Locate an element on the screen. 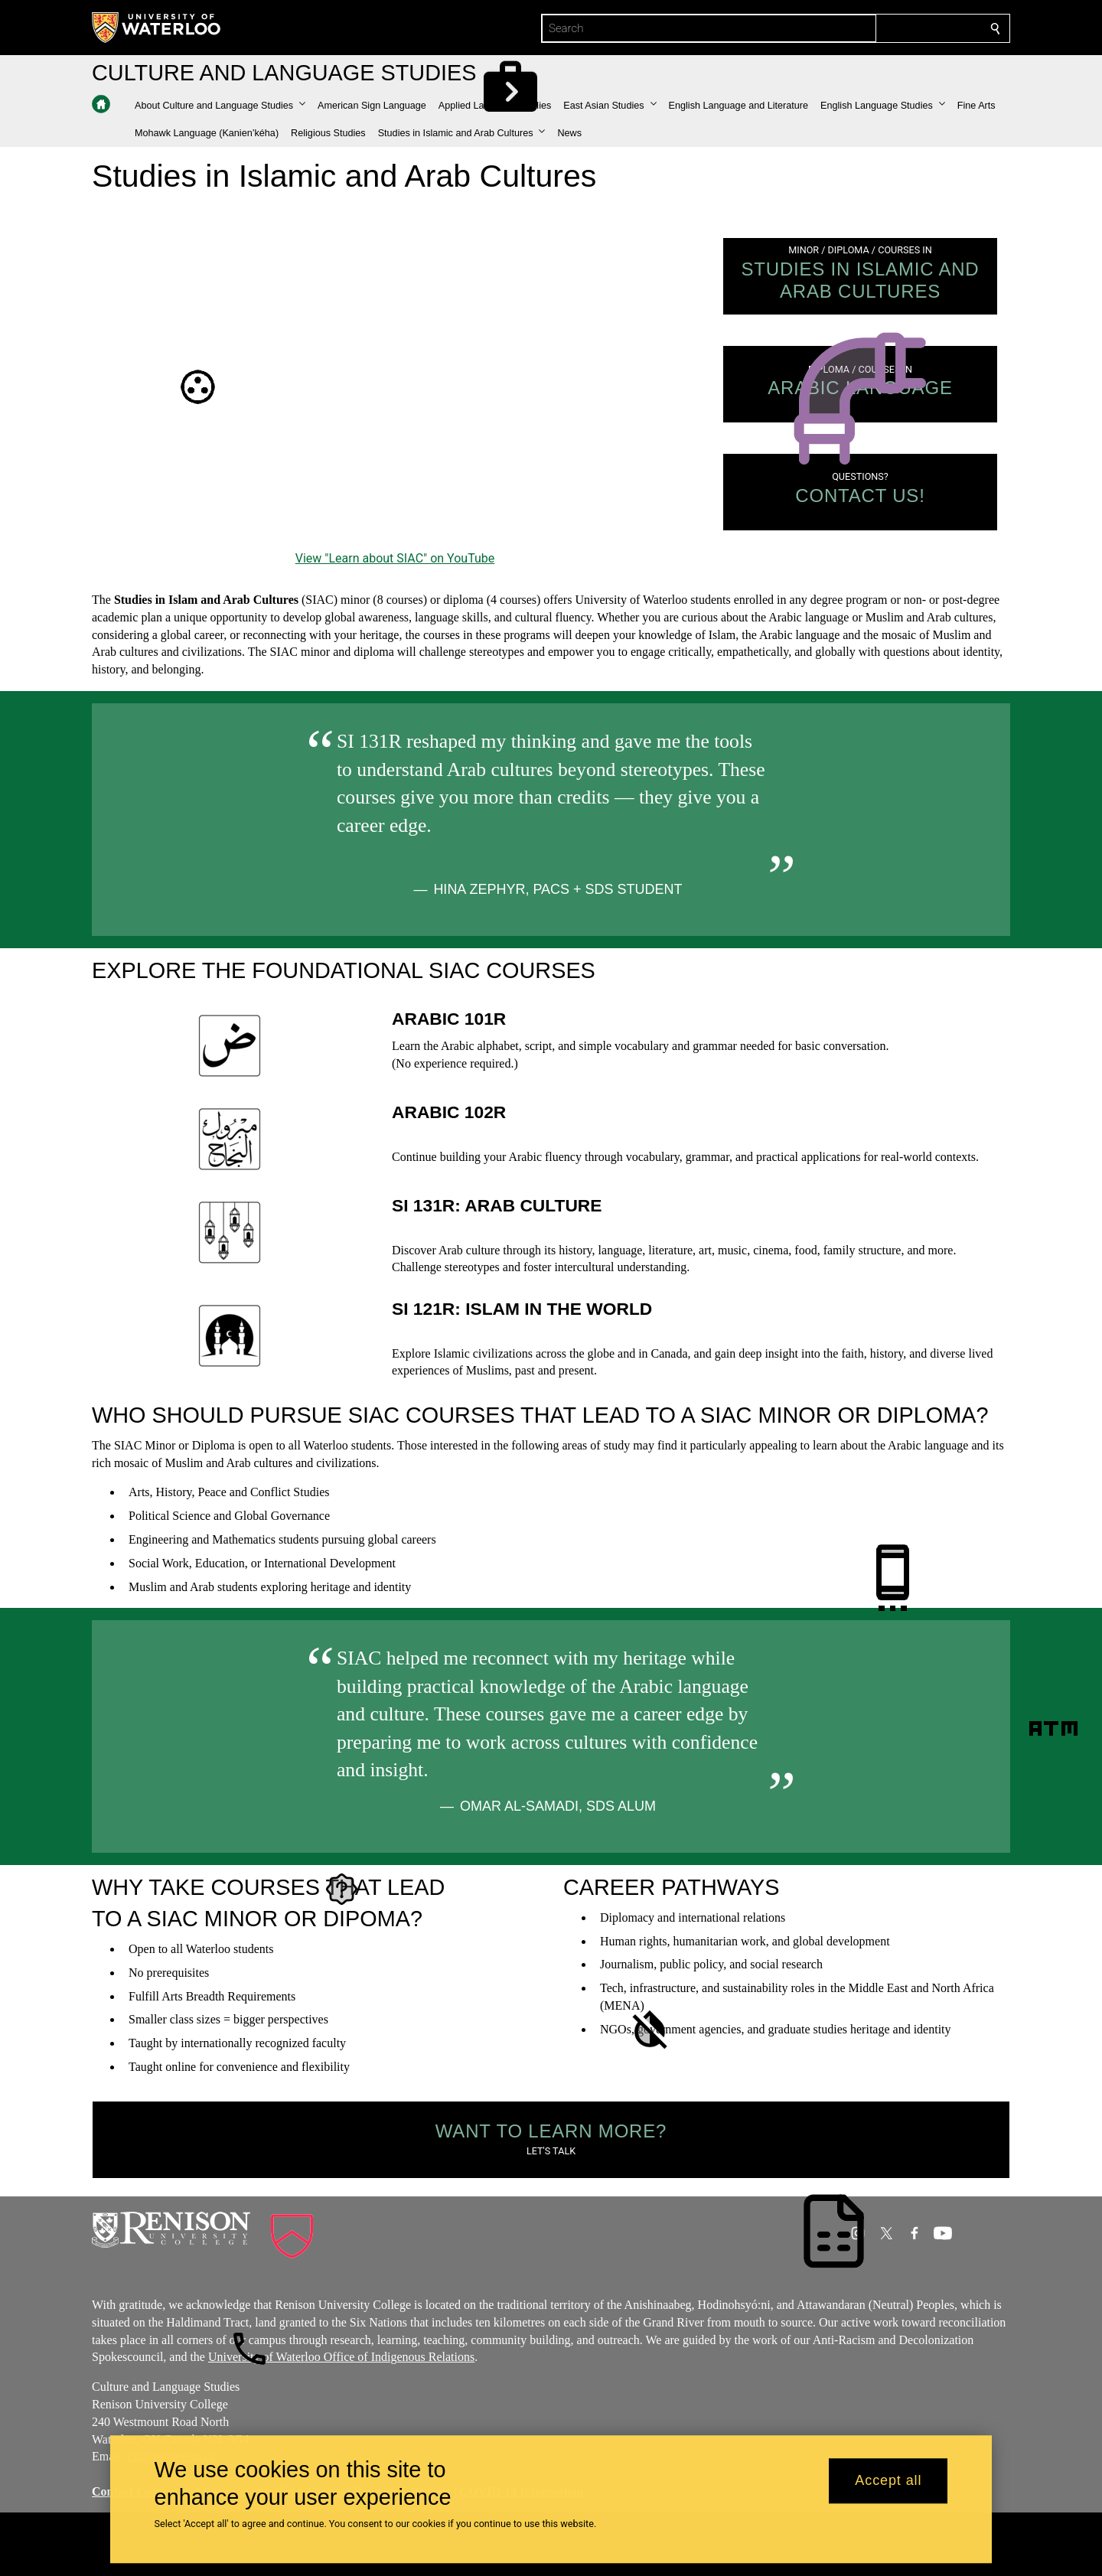  find nearby ATM locations is located at coordinates (1053, 1728).